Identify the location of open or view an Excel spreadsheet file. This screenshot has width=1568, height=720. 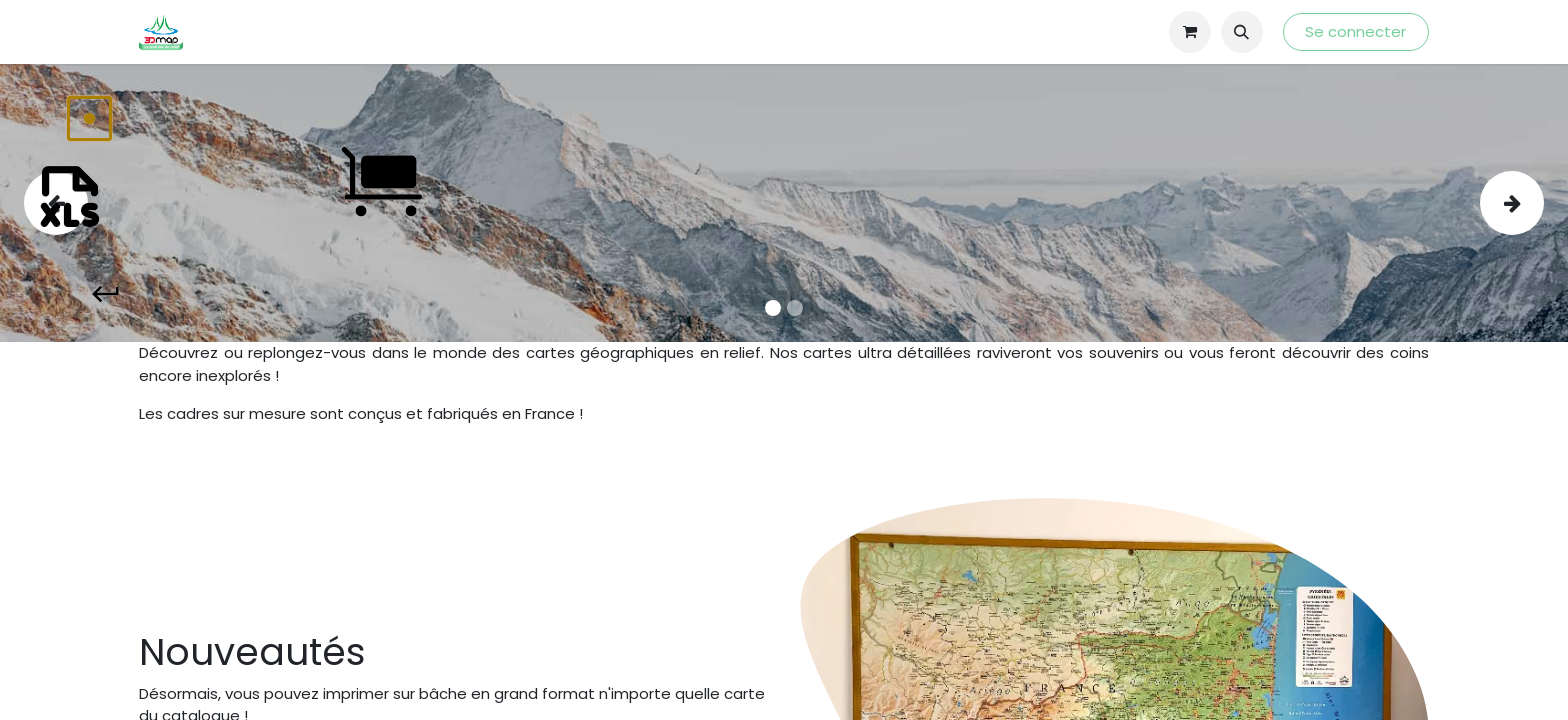
(70, 199).